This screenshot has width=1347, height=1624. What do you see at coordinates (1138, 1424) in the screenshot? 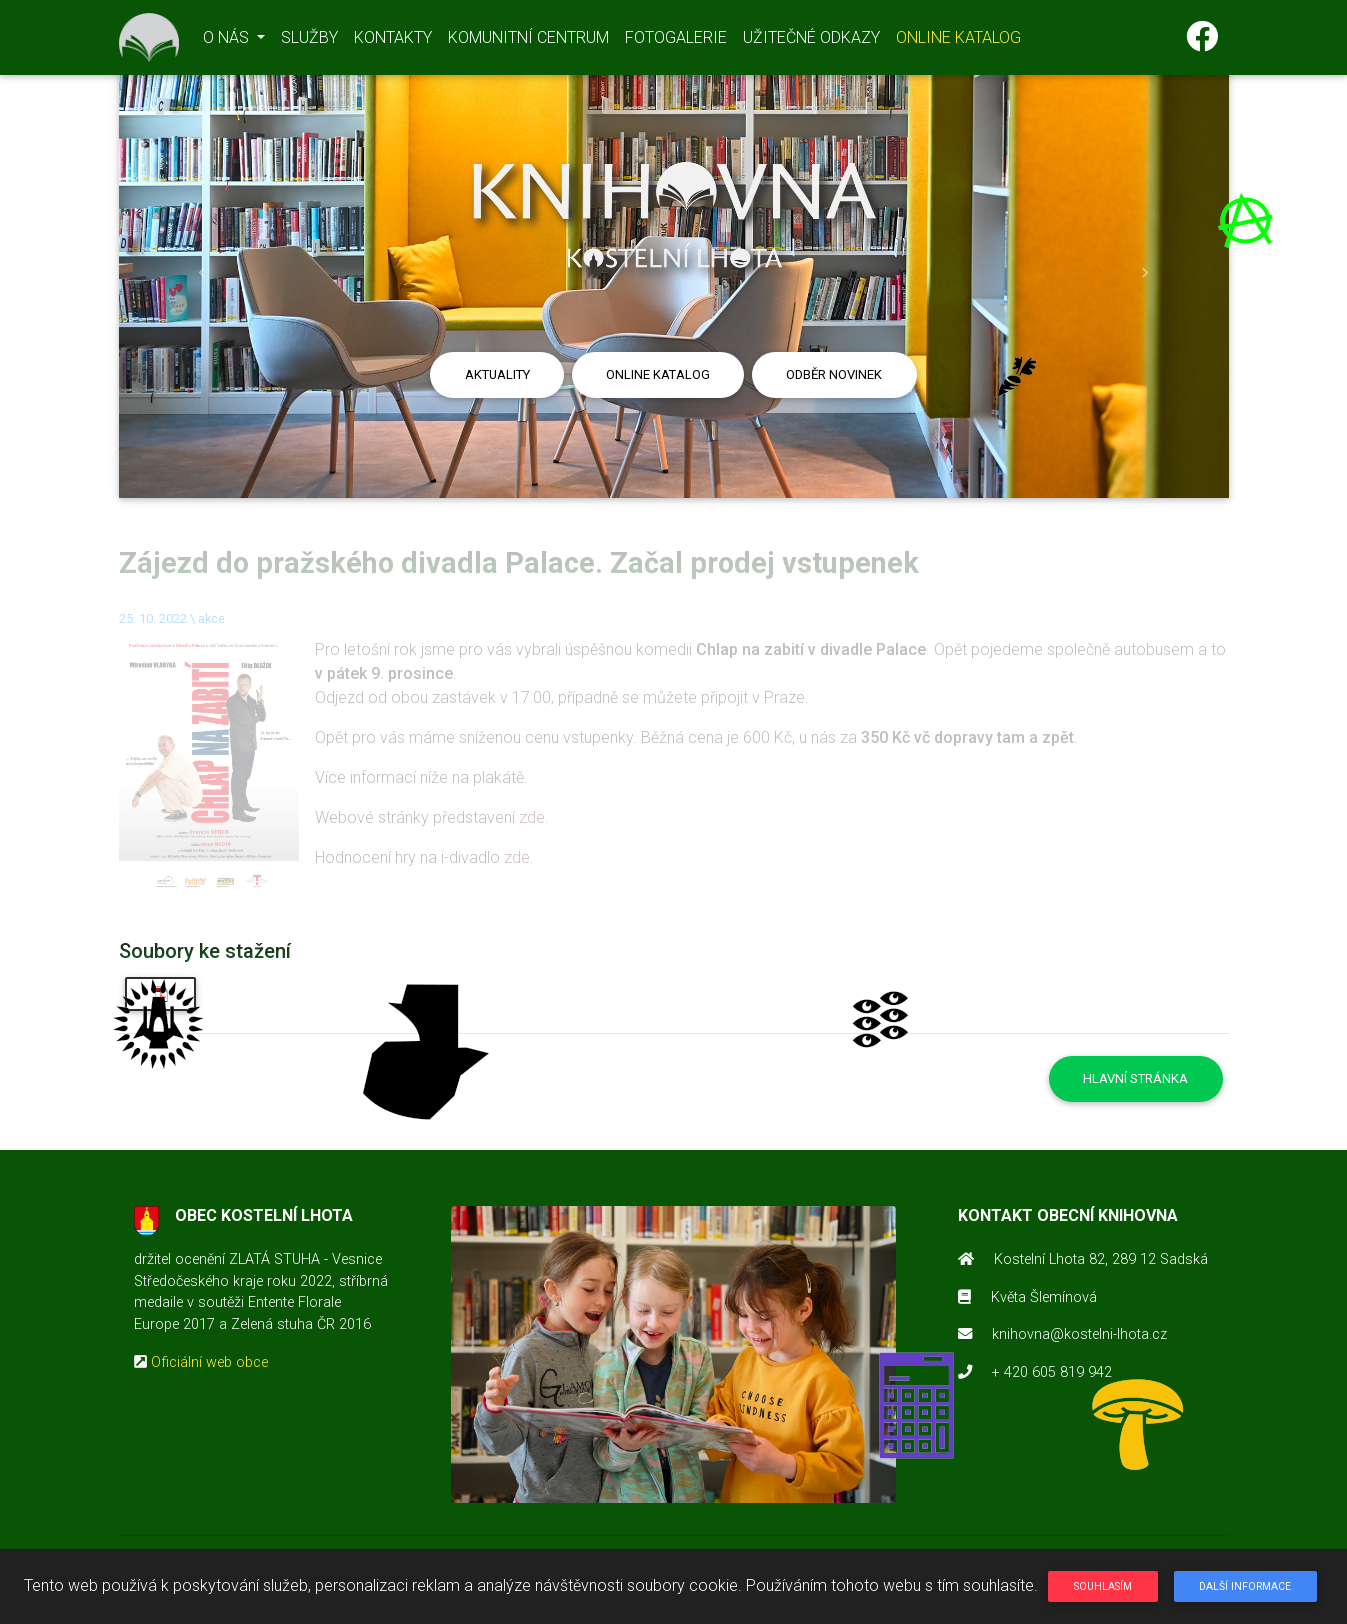
I see `mushroom ingredient or item in a game inventory` at bounding box center [1138, 1424].